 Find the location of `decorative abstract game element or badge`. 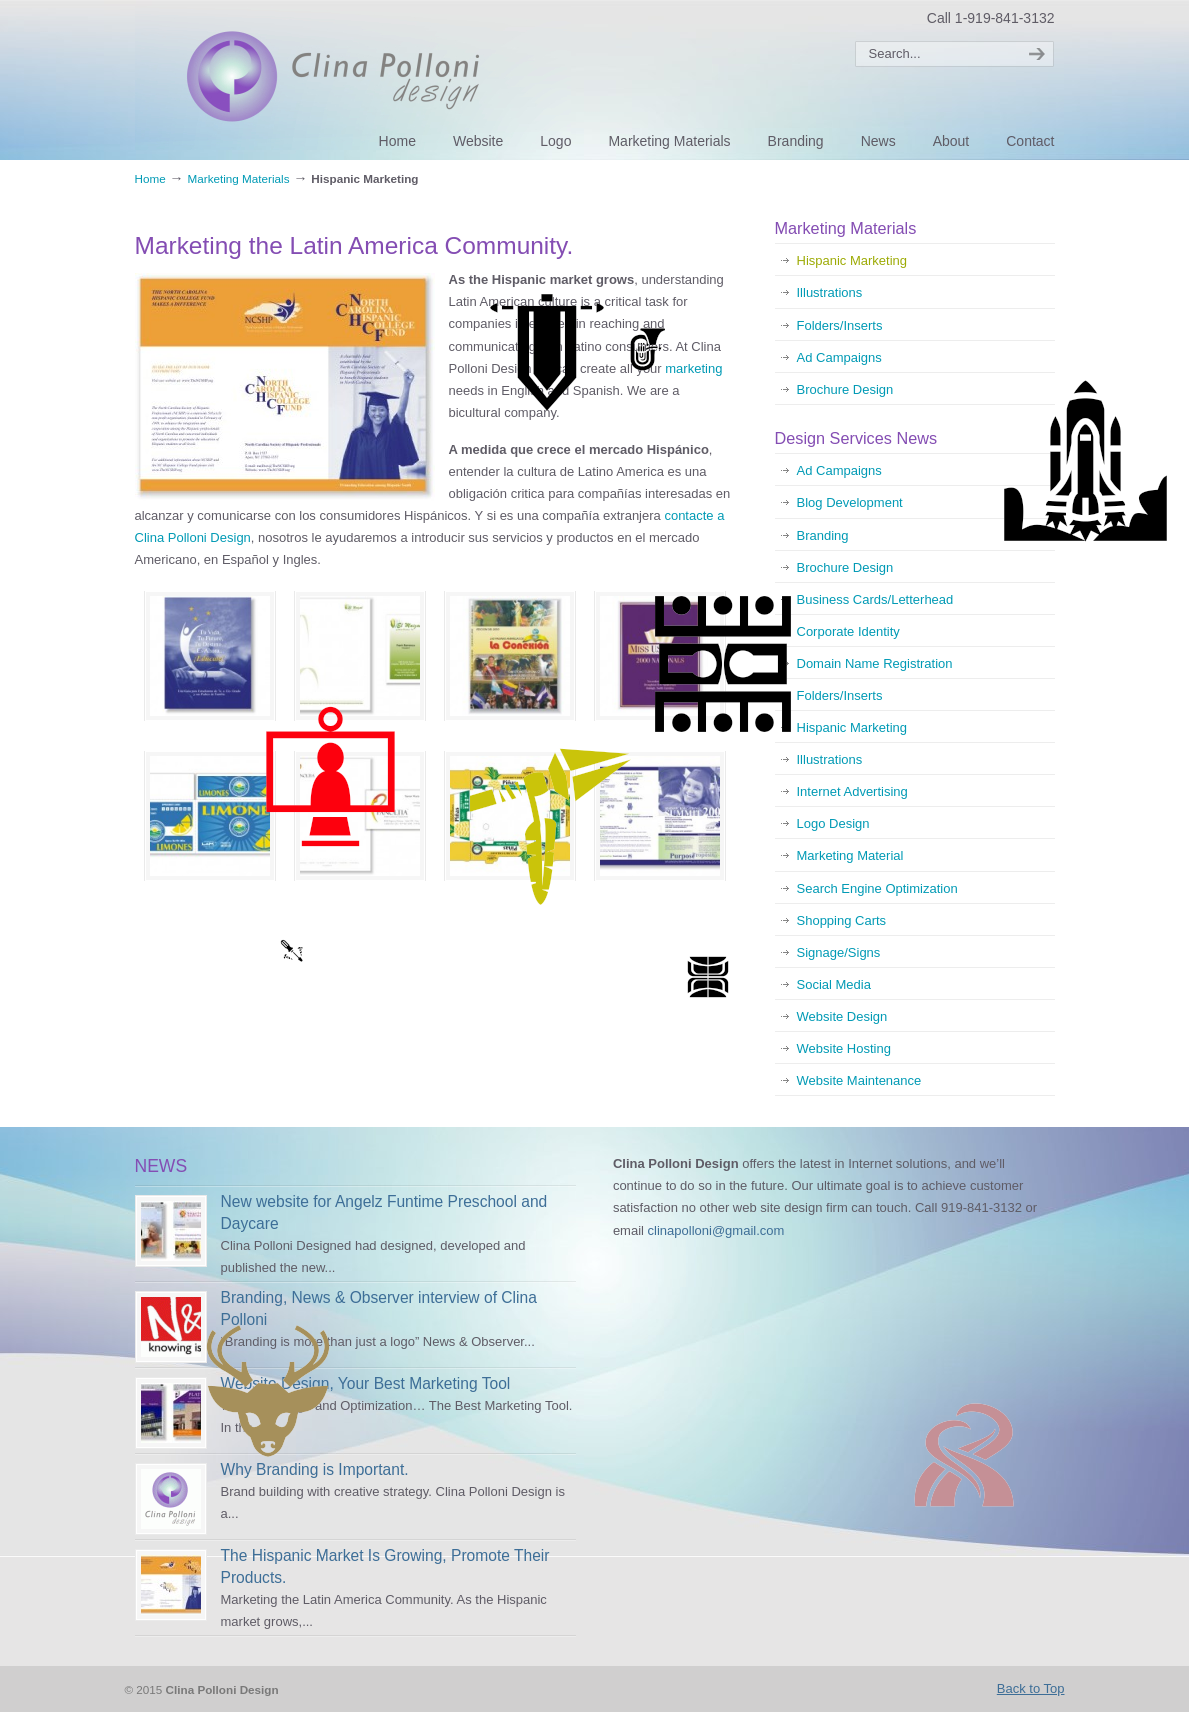

decorative abstract game element or badge is located at coordinates (708, 977).